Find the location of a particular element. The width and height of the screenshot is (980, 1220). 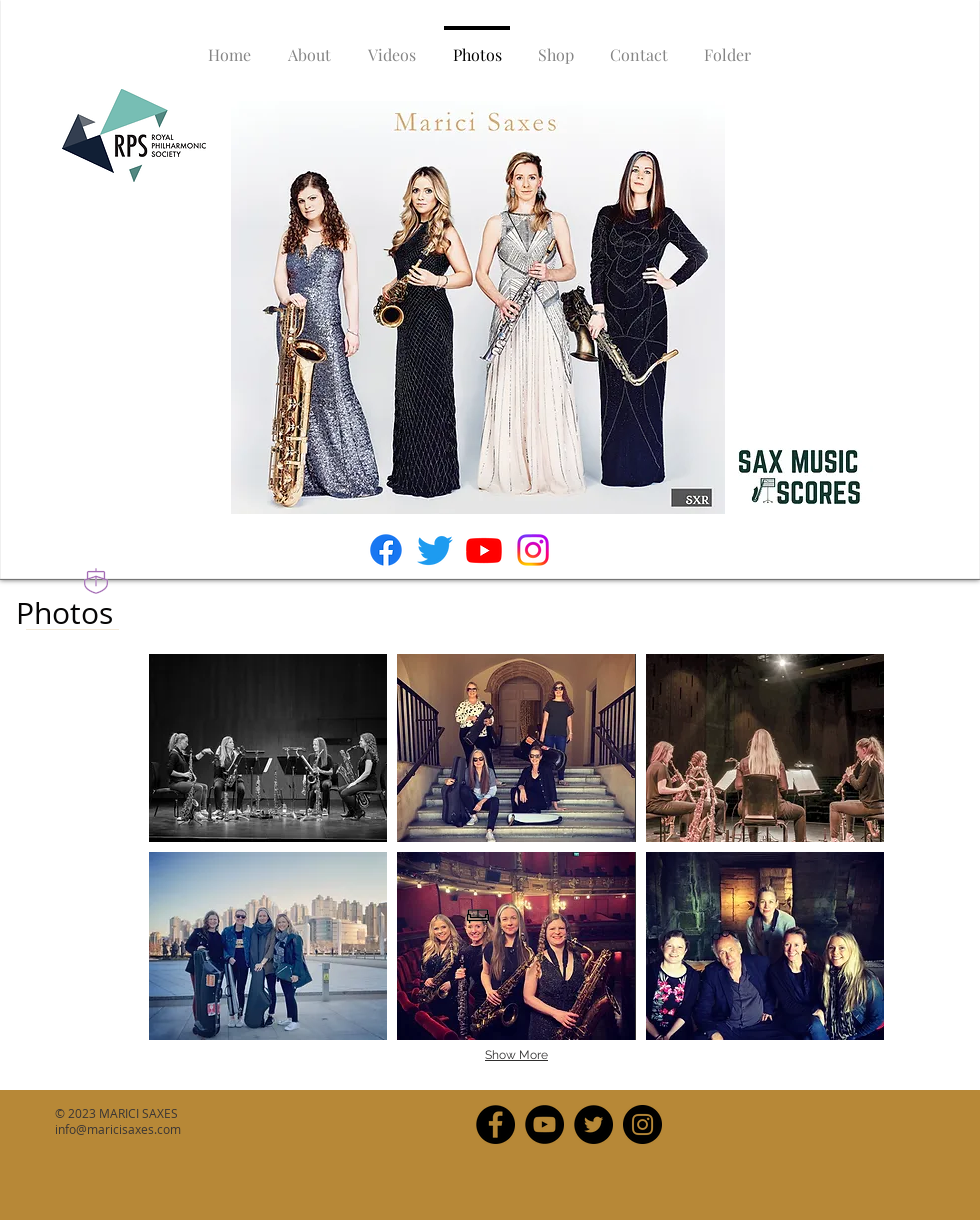

access boat or marine transportation options is located at coordinates (96, 581).